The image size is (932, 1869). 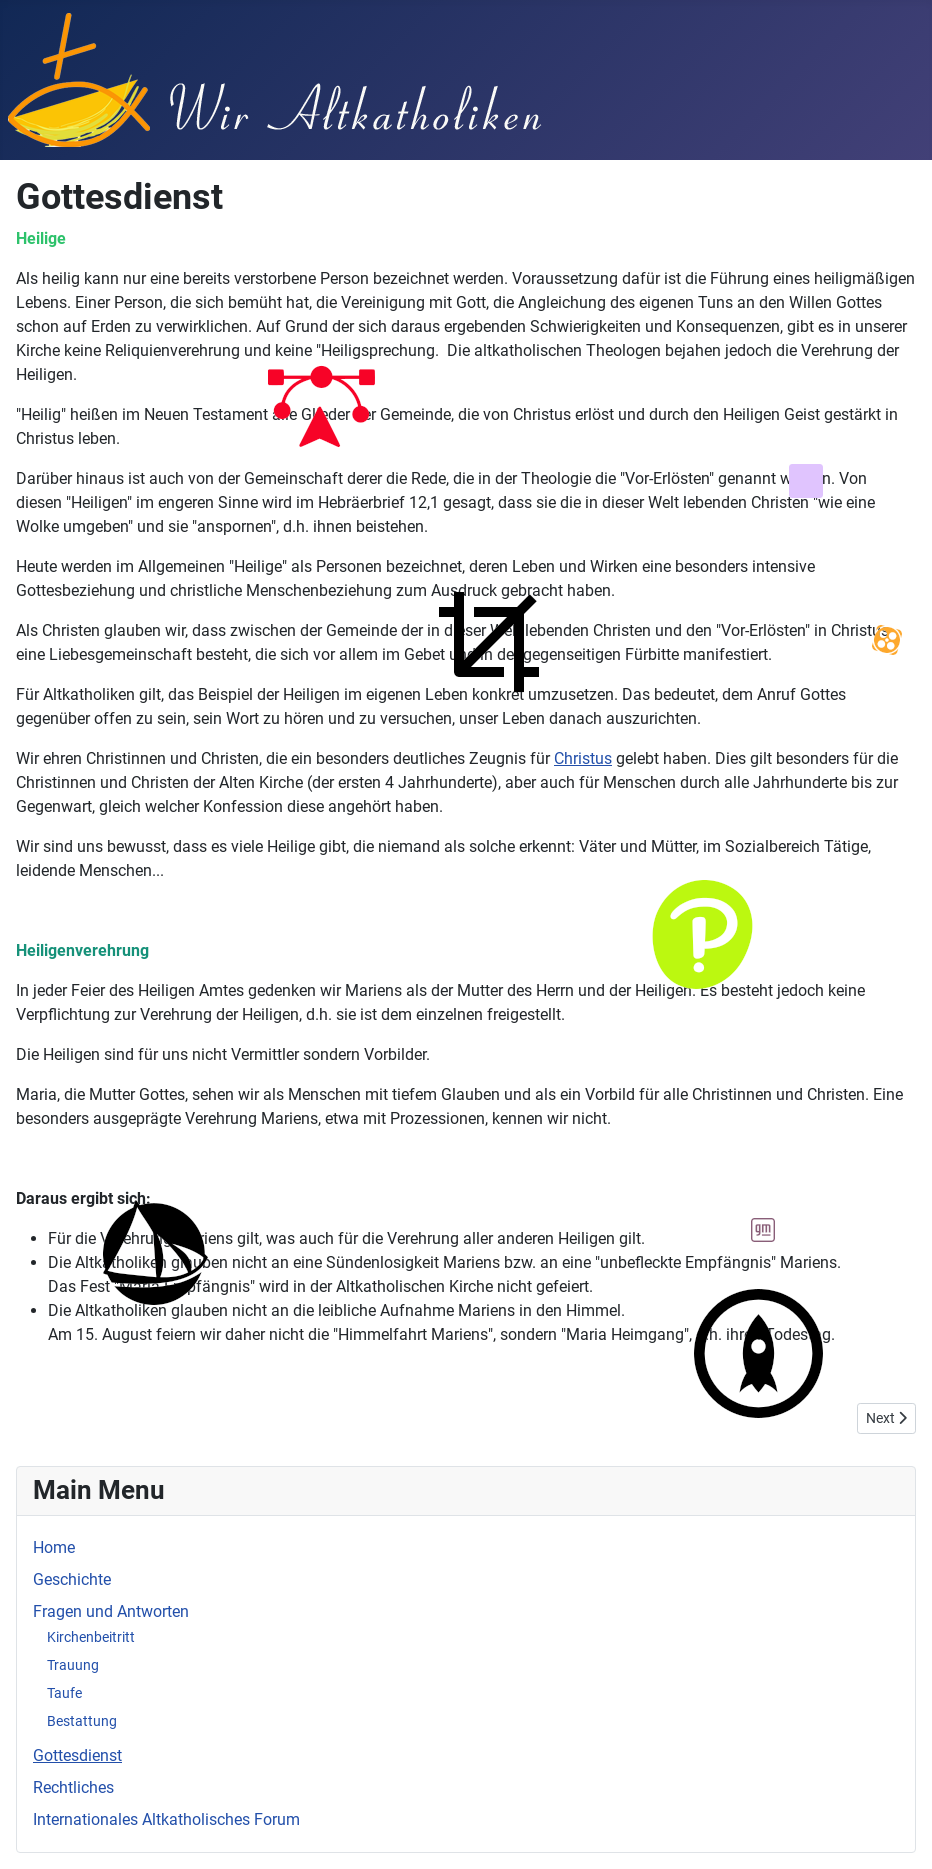 What do you see at coordinates (489, 642) in the screenshot?
I see `crop an image or photo` at bounding box center [489, 642].